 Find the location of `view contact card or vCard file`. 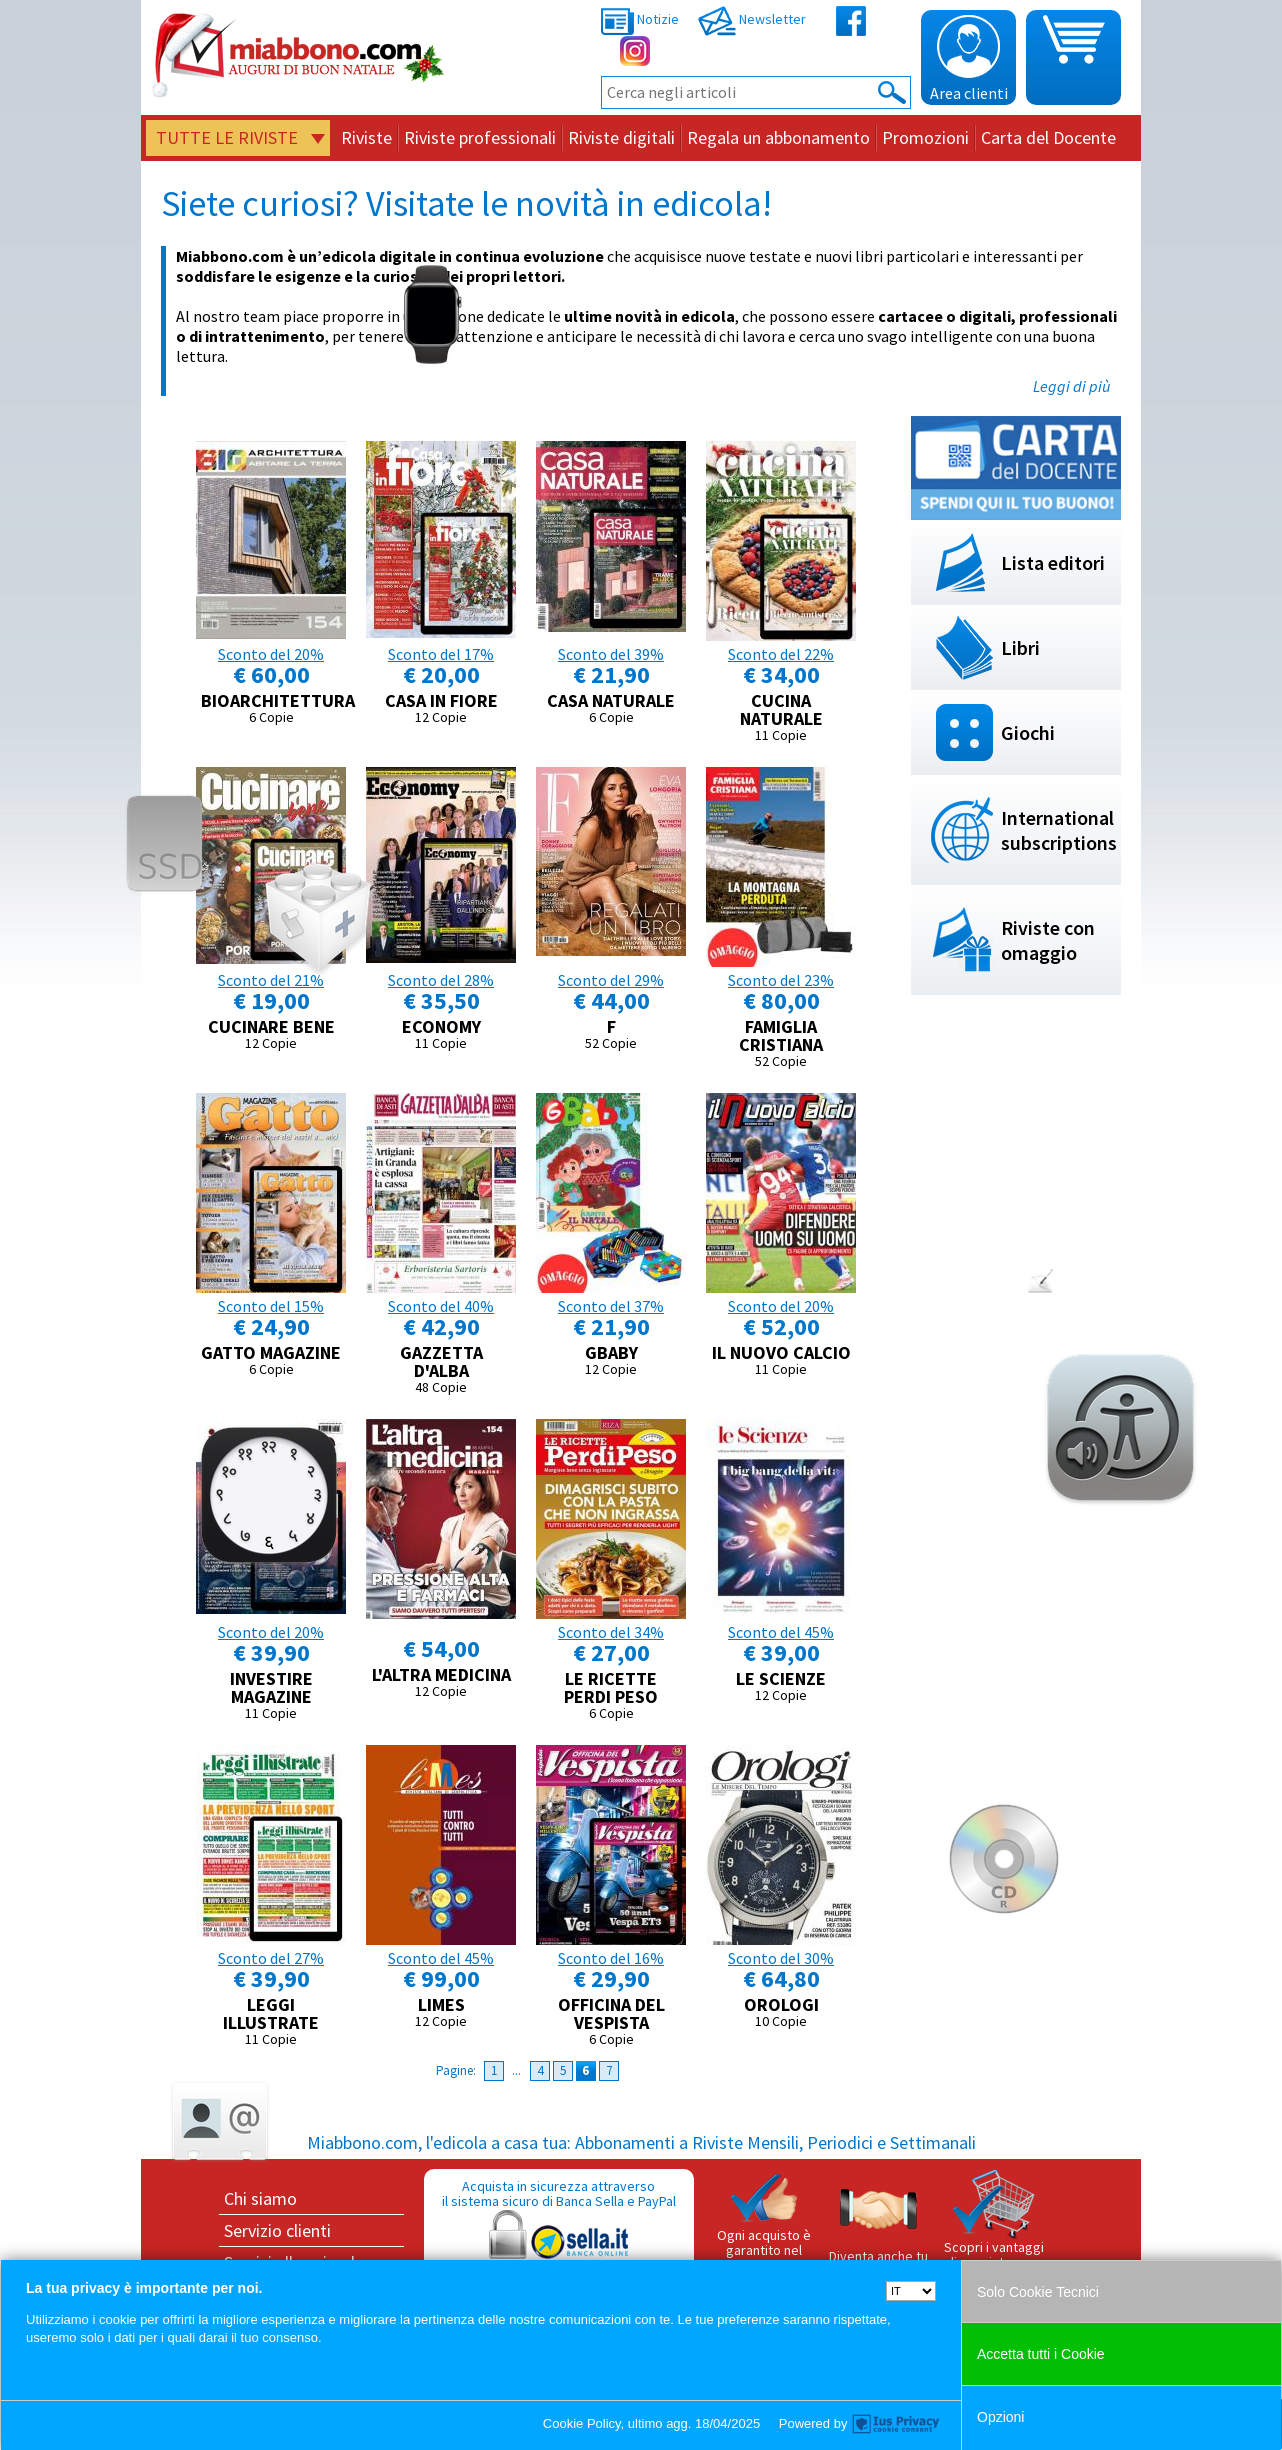

view contact card or vCard file is located at coordinates (220, 2122).